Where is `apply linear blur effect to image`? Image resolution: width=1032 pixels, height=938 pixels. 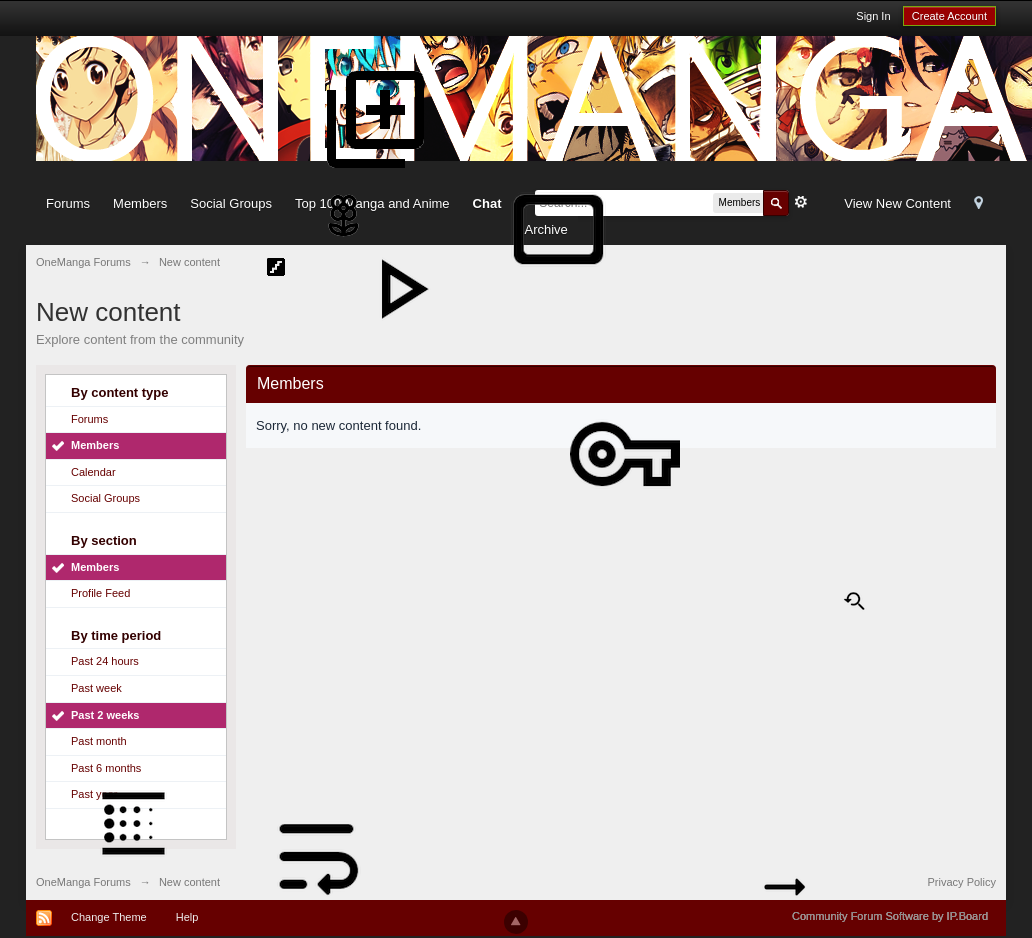 apply linear blur effect to image is located at coordinates (133, 823).